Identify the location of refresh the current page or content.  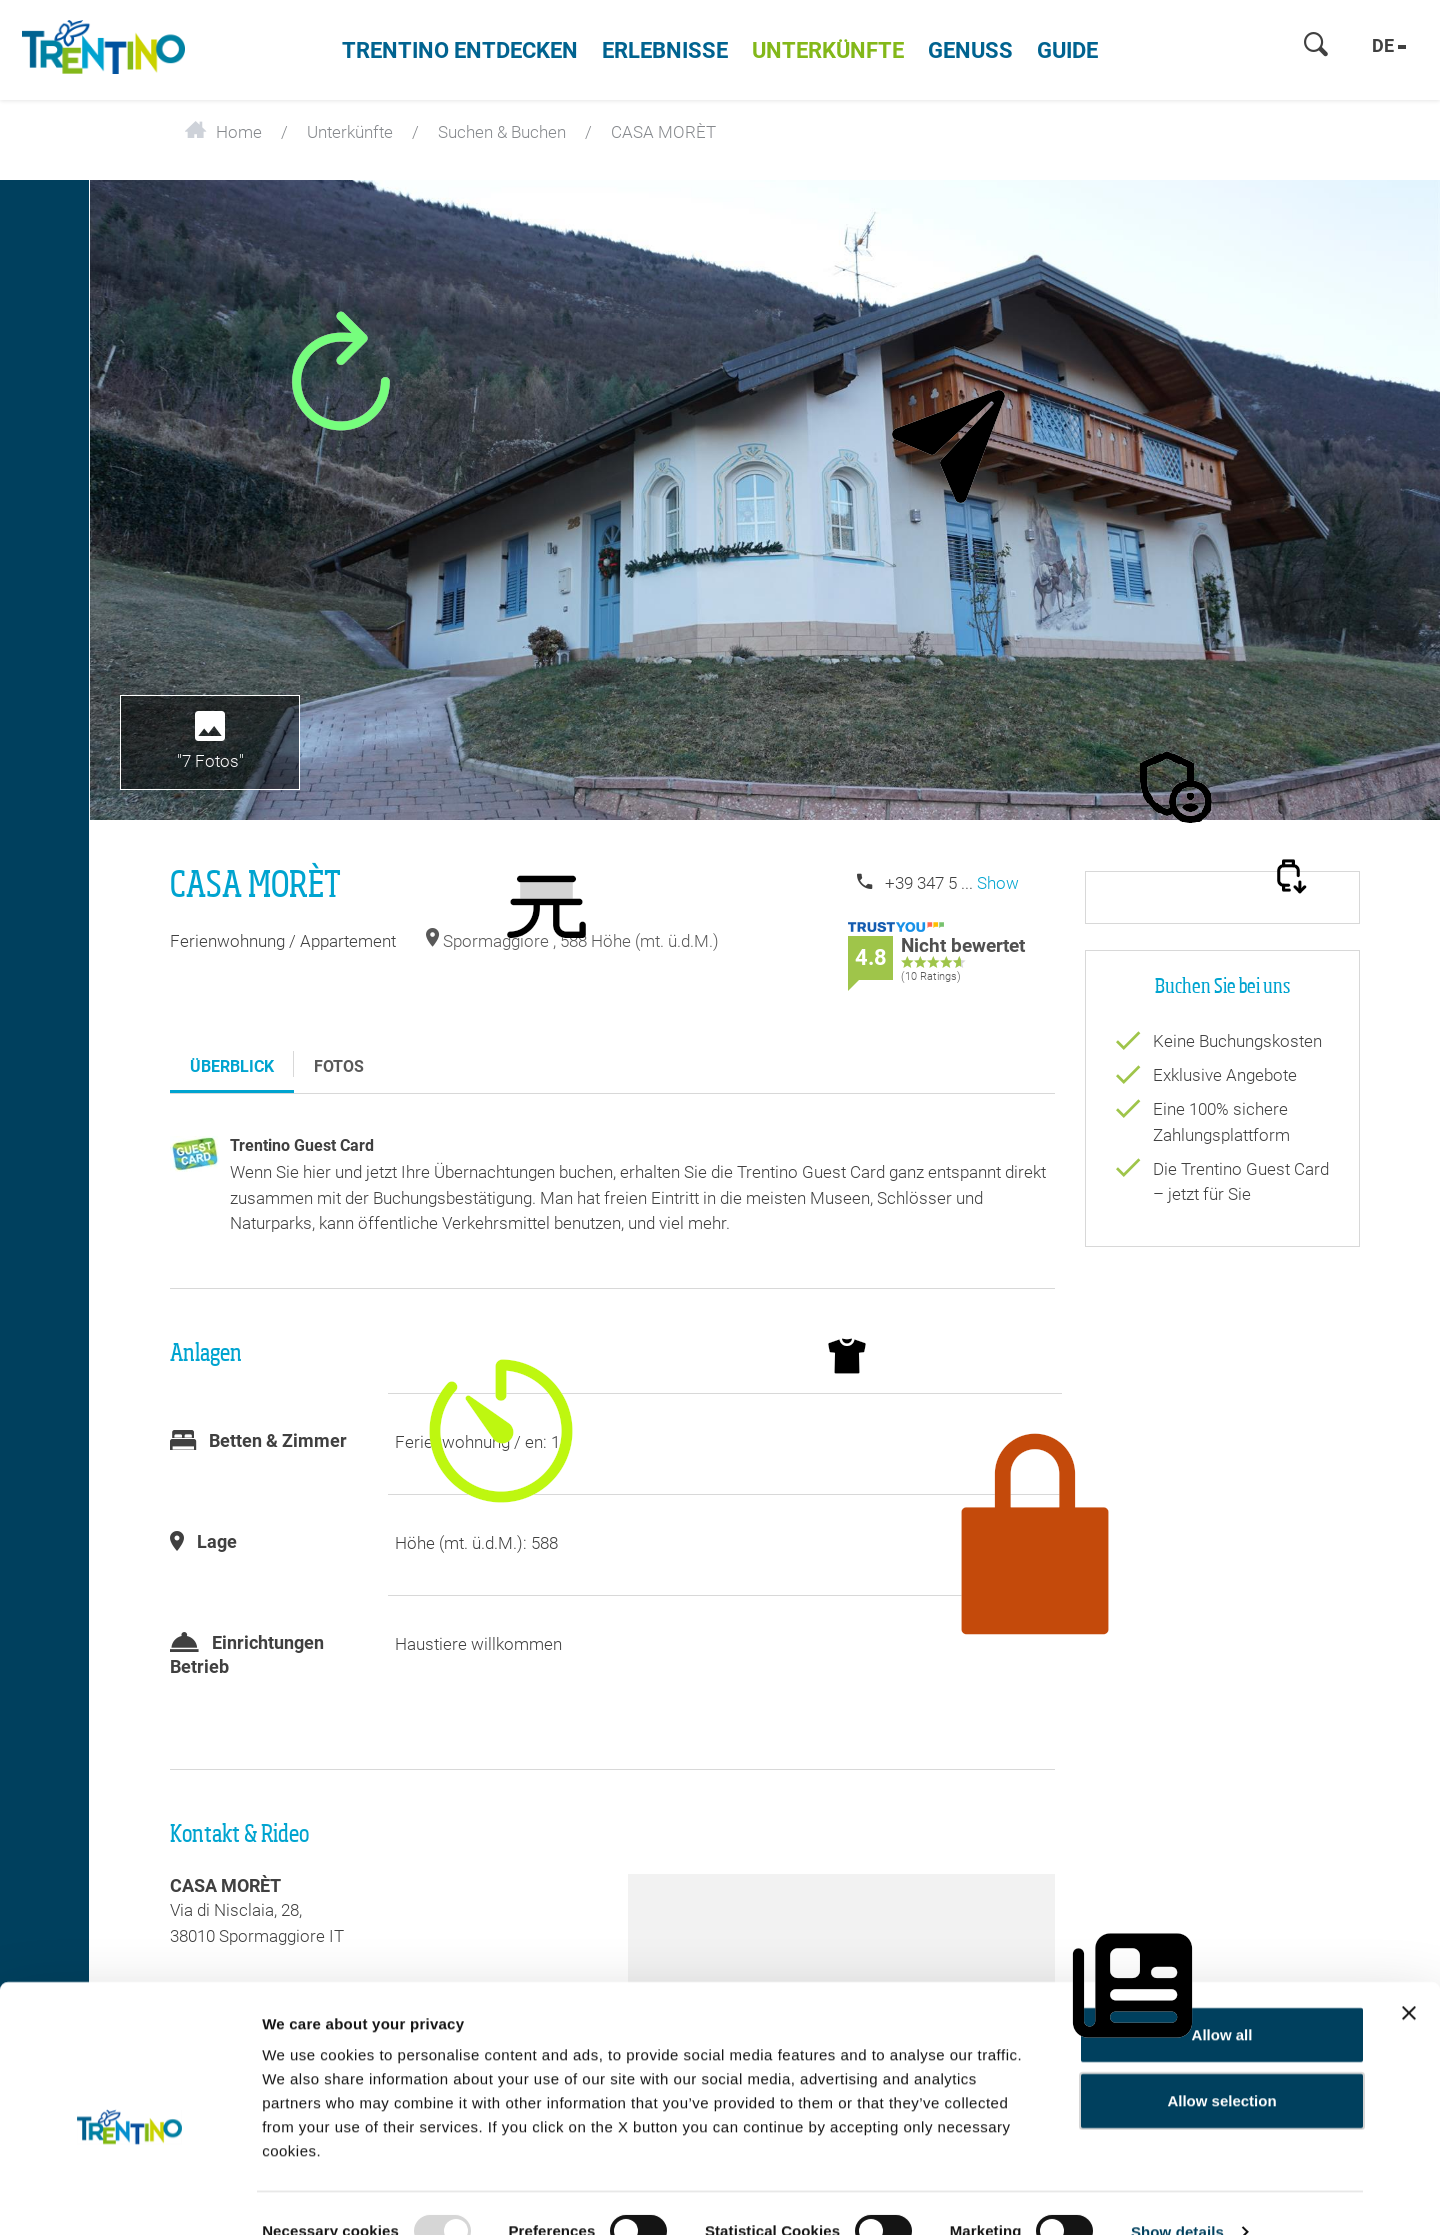
(341, 371).